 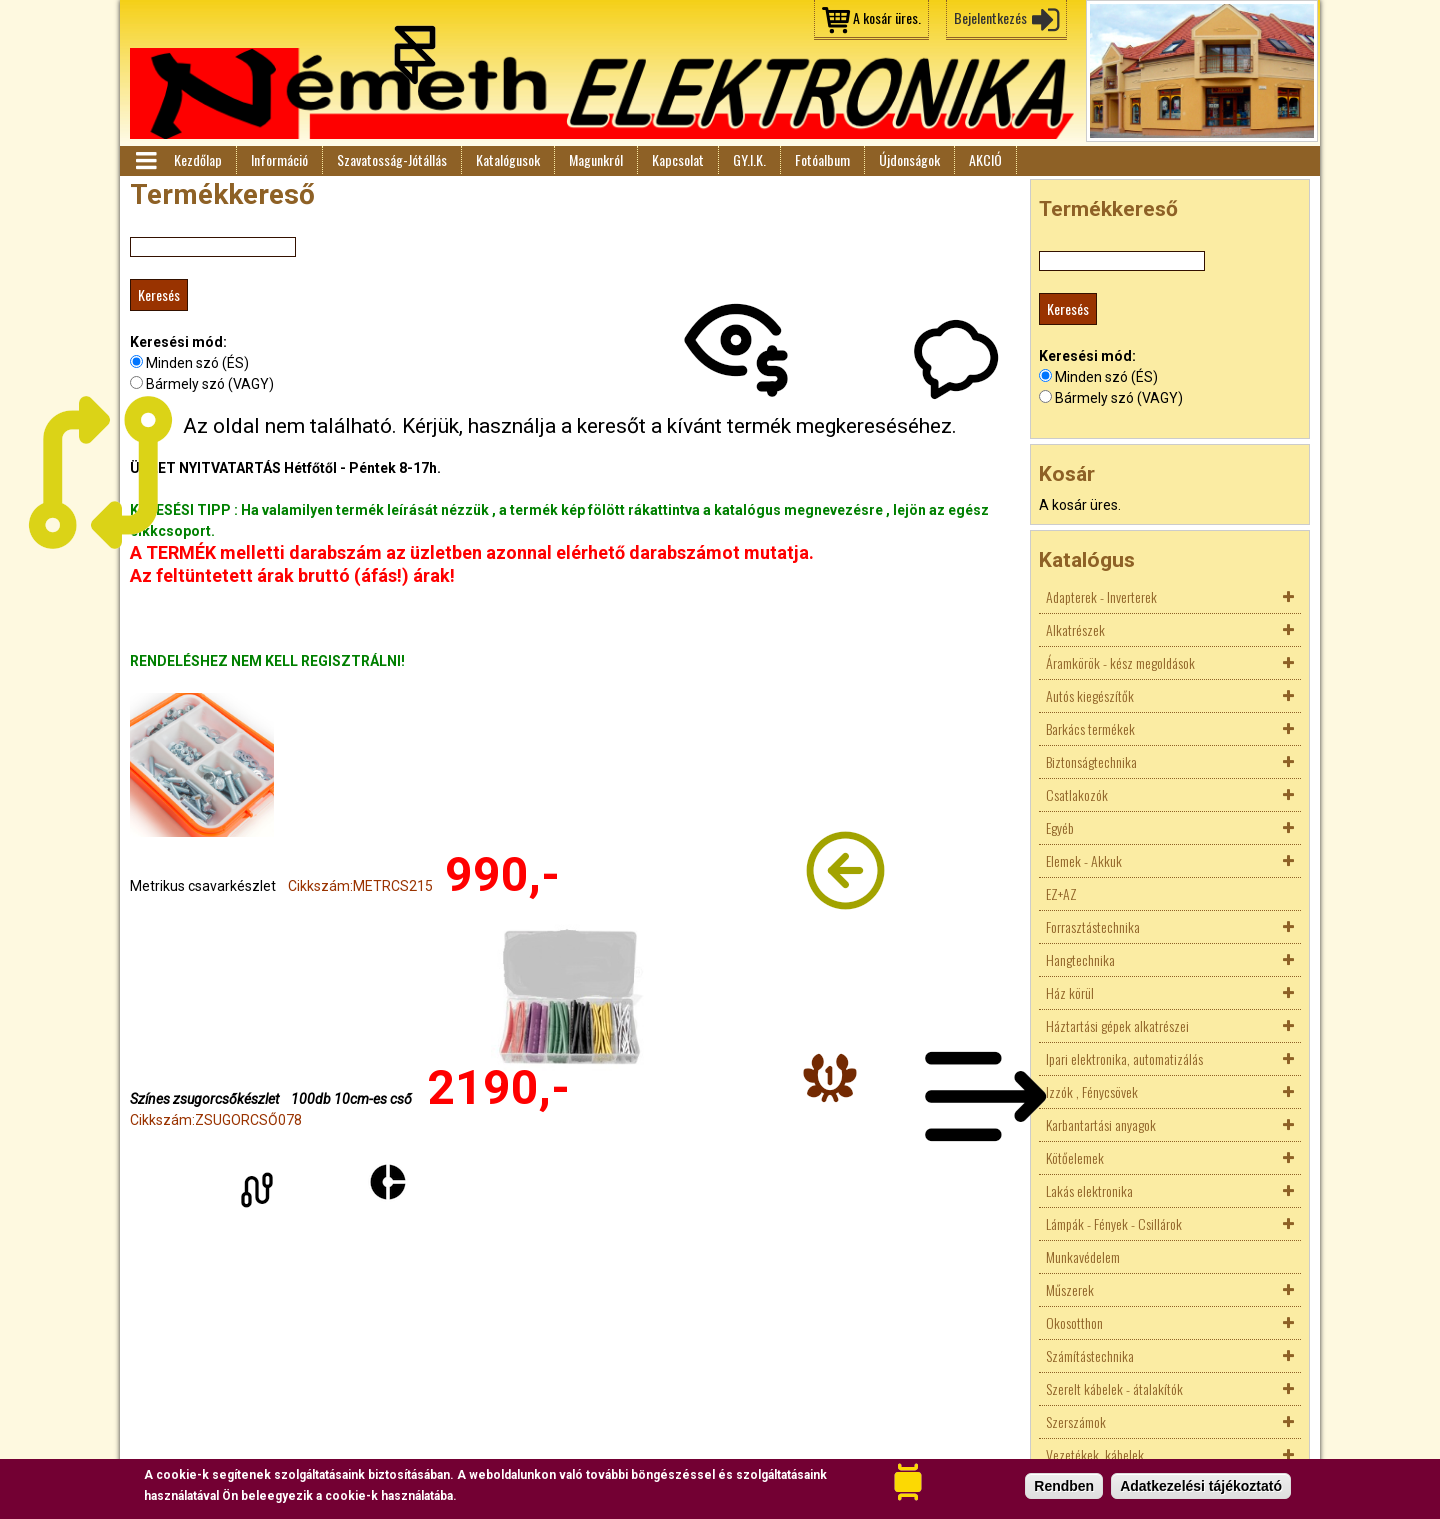 I want to click on view pricing or cost details, so click(x=736, y=340).